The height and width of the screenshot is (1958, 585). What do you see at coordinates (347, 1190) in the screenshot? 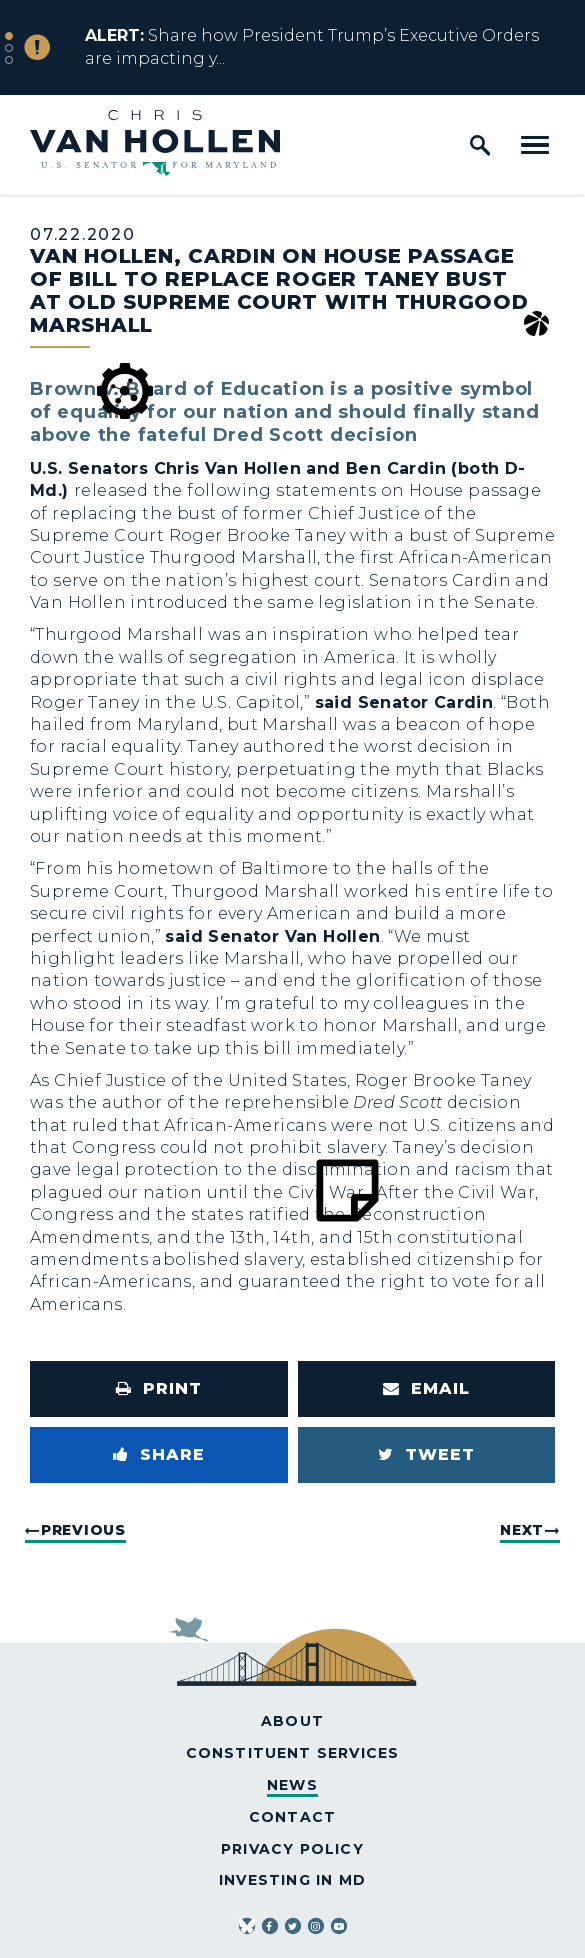
I see `create a new sticky note` at bounding box center [347, 1190].